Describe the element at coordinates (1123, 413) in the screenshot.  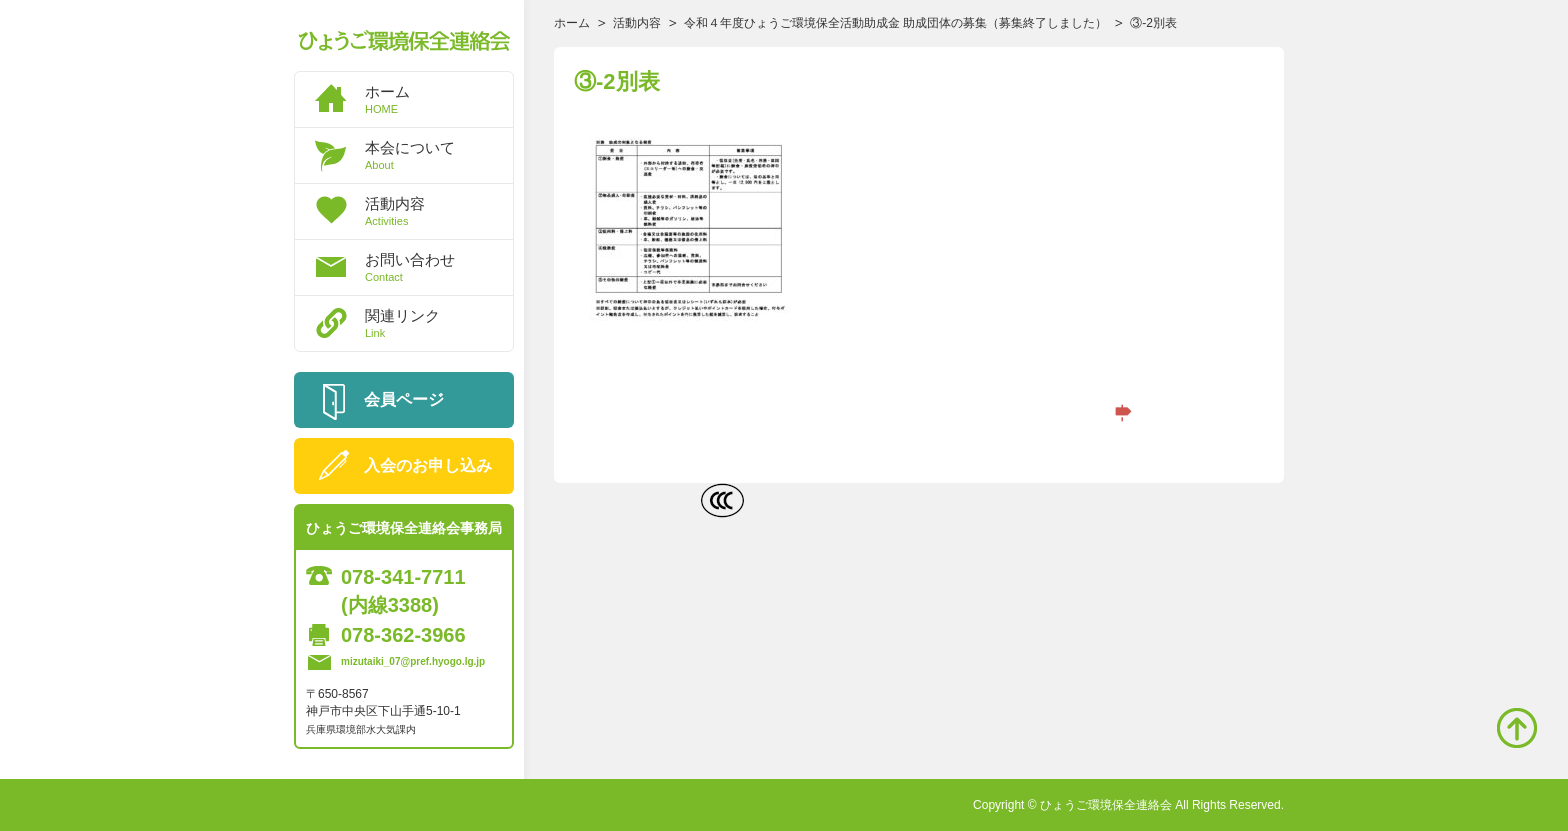
I see `get directions or navigate to a destination` at that location.